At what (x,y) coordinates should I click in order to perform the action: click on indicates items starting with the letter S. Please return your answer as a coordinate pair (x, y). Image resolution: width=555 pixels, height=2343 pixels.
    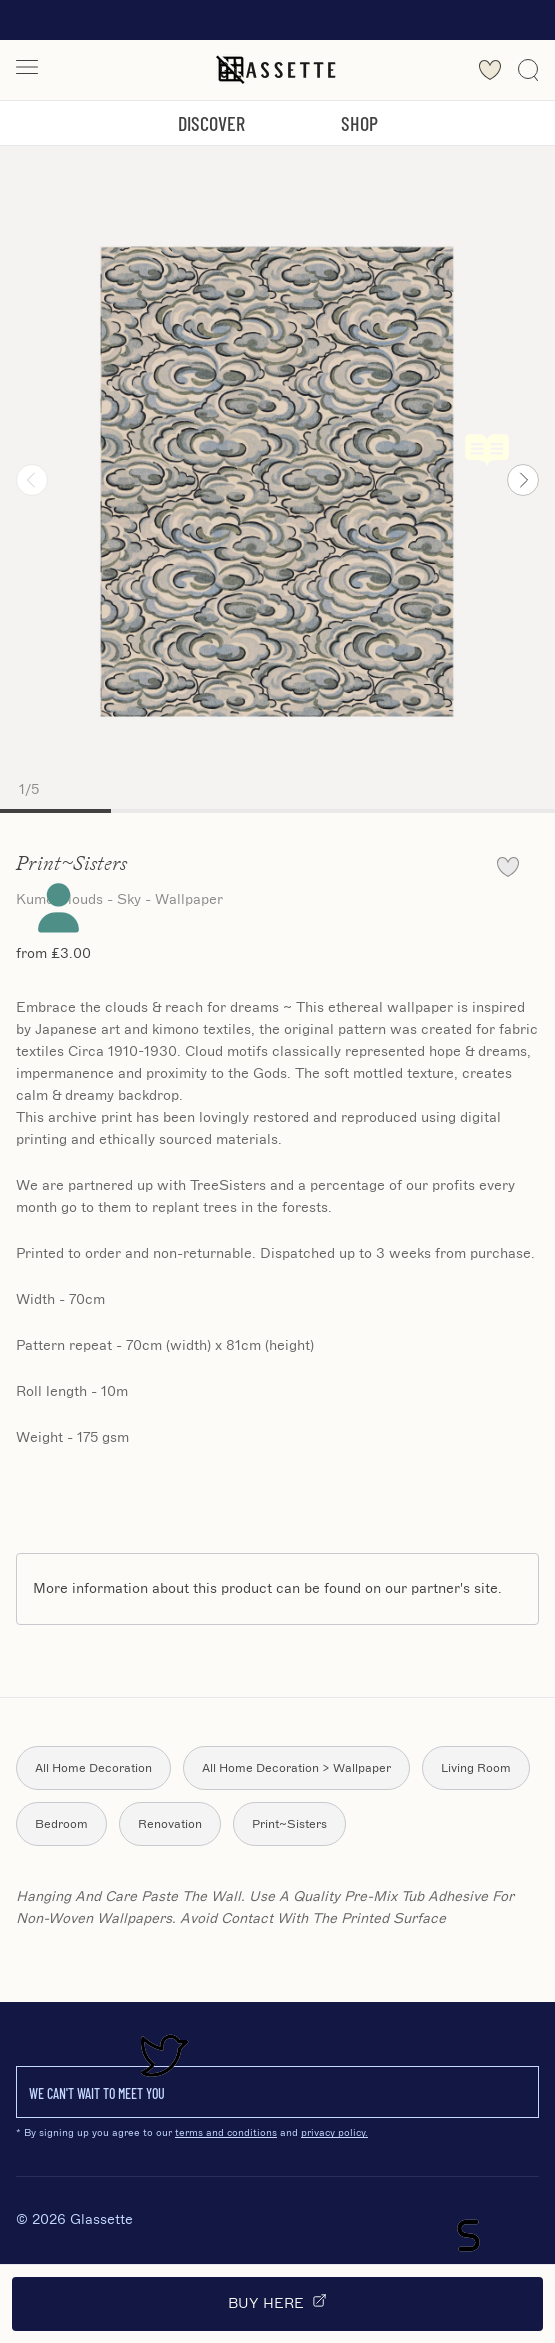
    Looking at the image, I should click on (468, 2235).